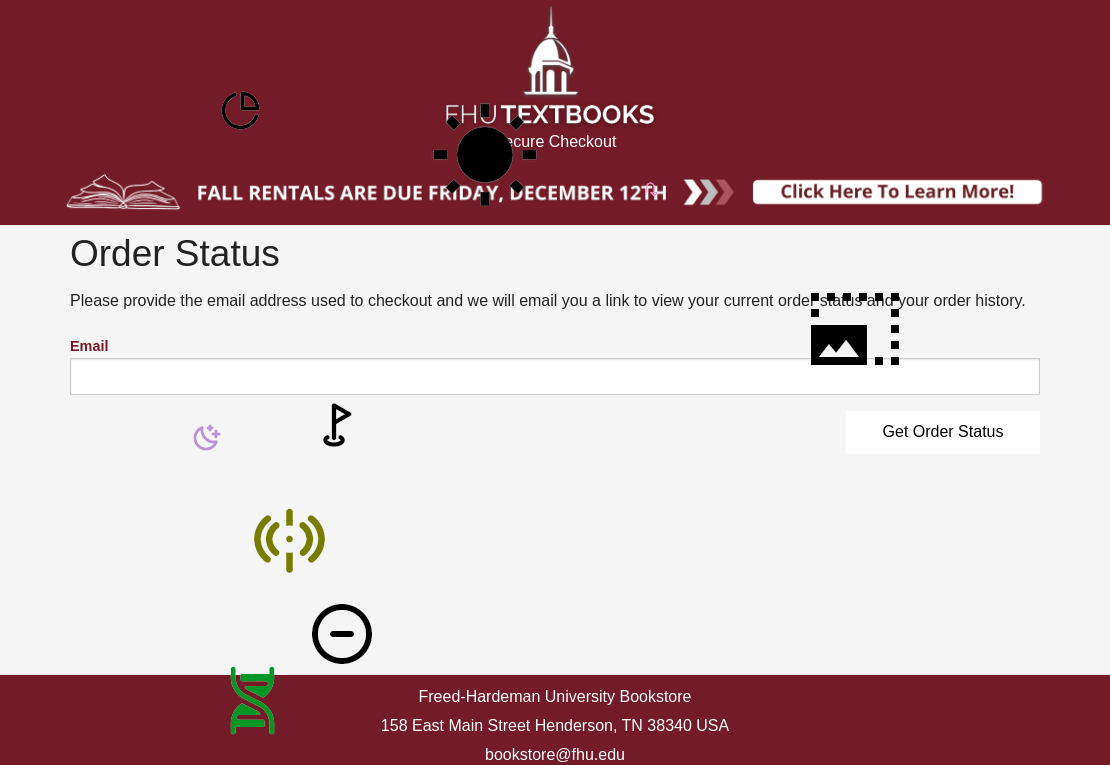 Image resolution: width=1110 pixels, height=765 pixels. What do you see at coordinates (485, 157) in the screenshot?
I see `toggle light mode or bright display` at bounding box center [485, 157].